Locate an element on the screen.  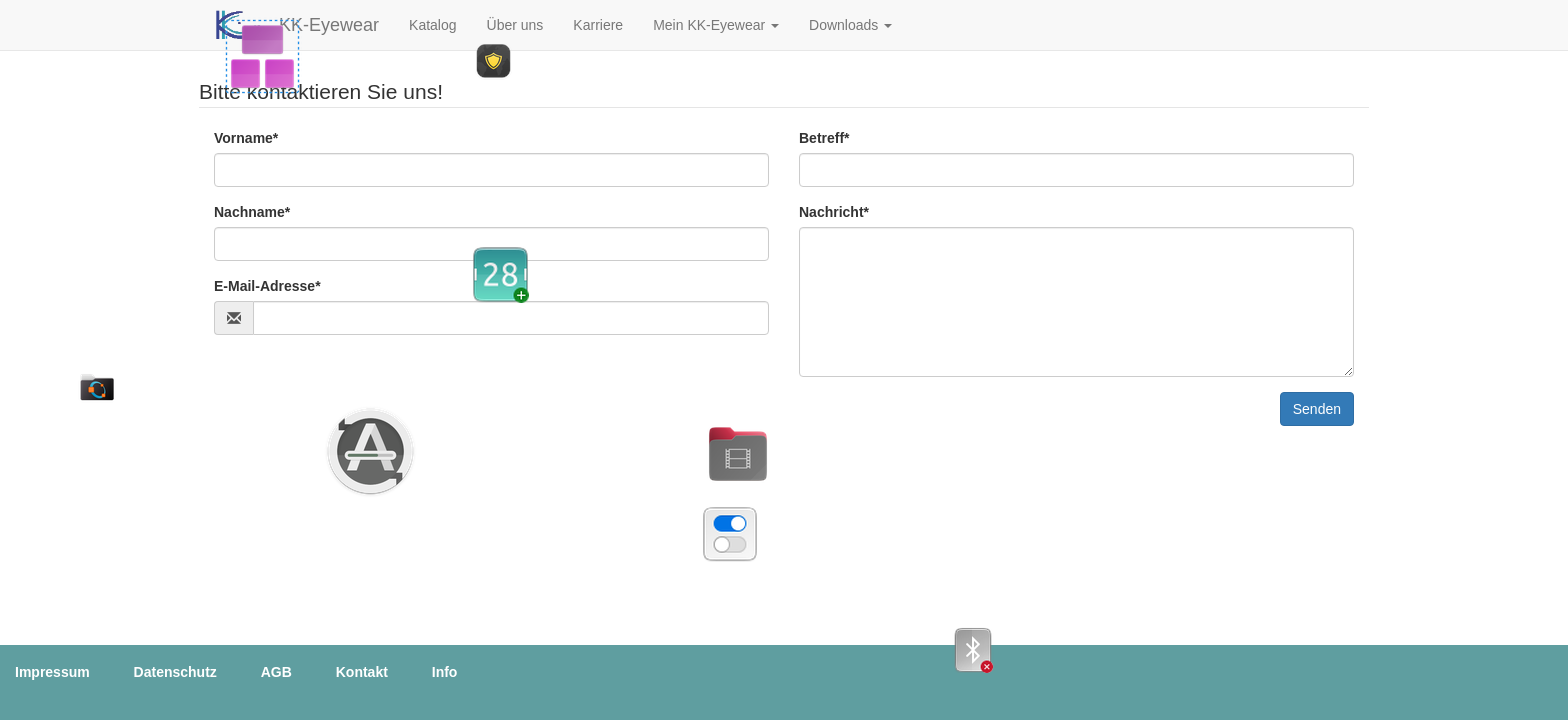
open videos folder is located at coordinates (738, 454).